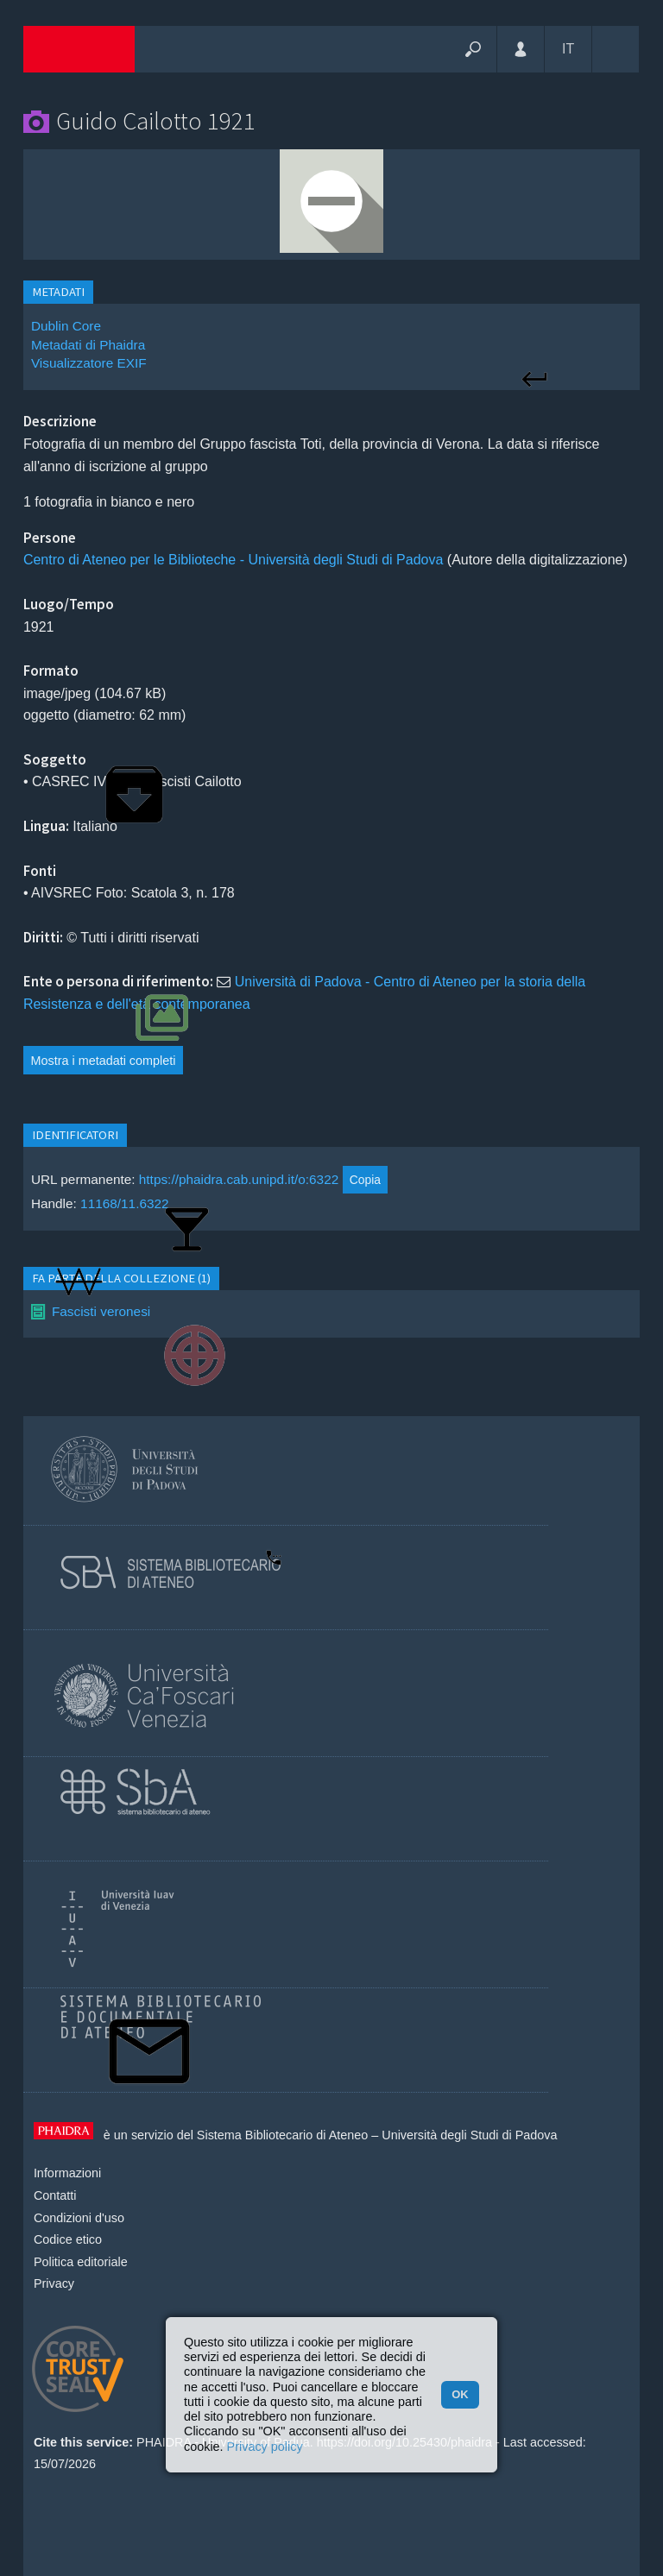 This screenshot has height=2576, width=663. I want to click on access phone or call settings, so click(274, 1558).